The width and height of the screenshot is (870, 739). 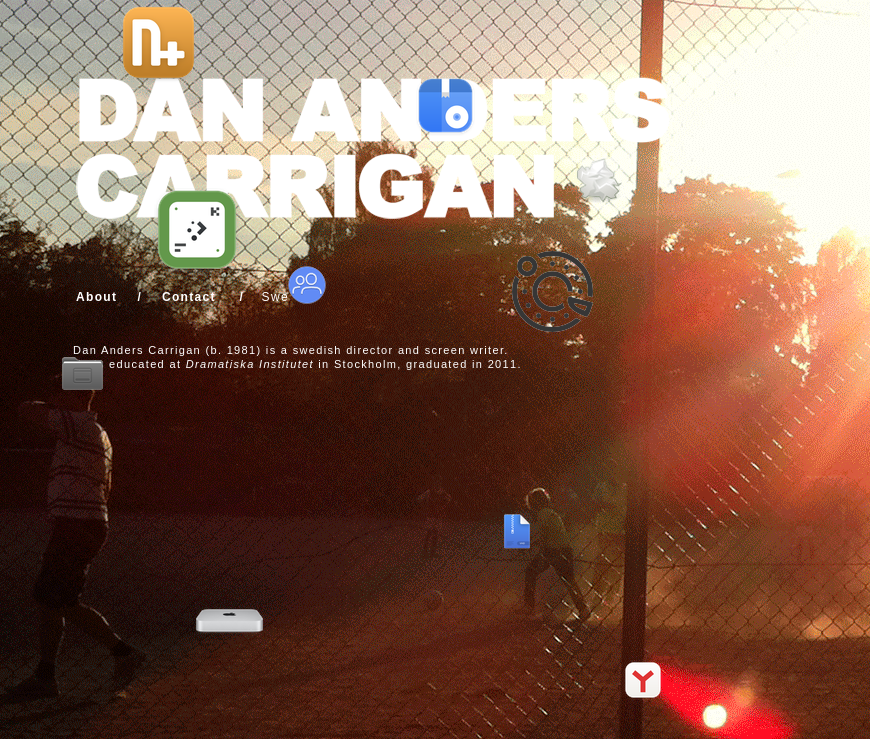 What do you see at coordinates (307, 285) in the screenshot?
I see `access user accounts and settings` at bounding box center [307, 285].